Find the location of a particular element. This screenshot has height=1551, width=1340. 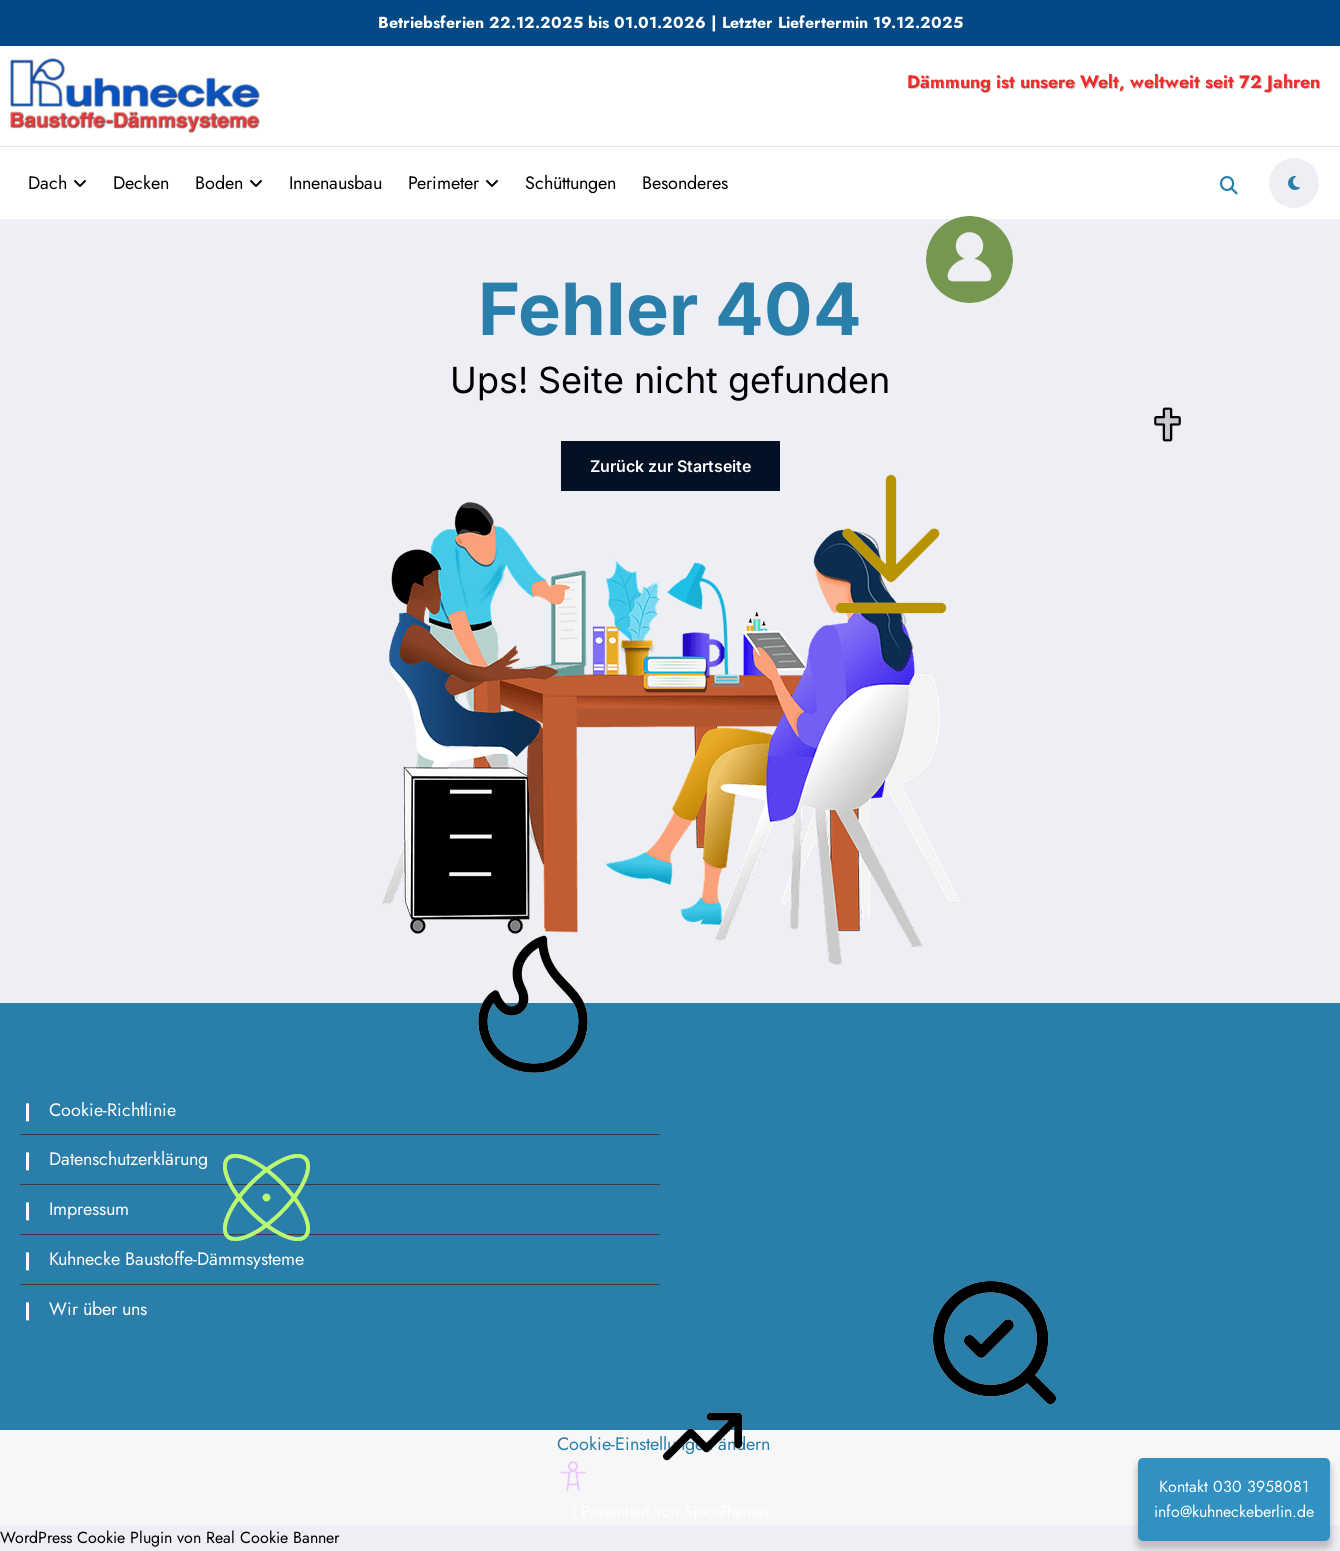

view user profile is located at coordinates (969, 259).